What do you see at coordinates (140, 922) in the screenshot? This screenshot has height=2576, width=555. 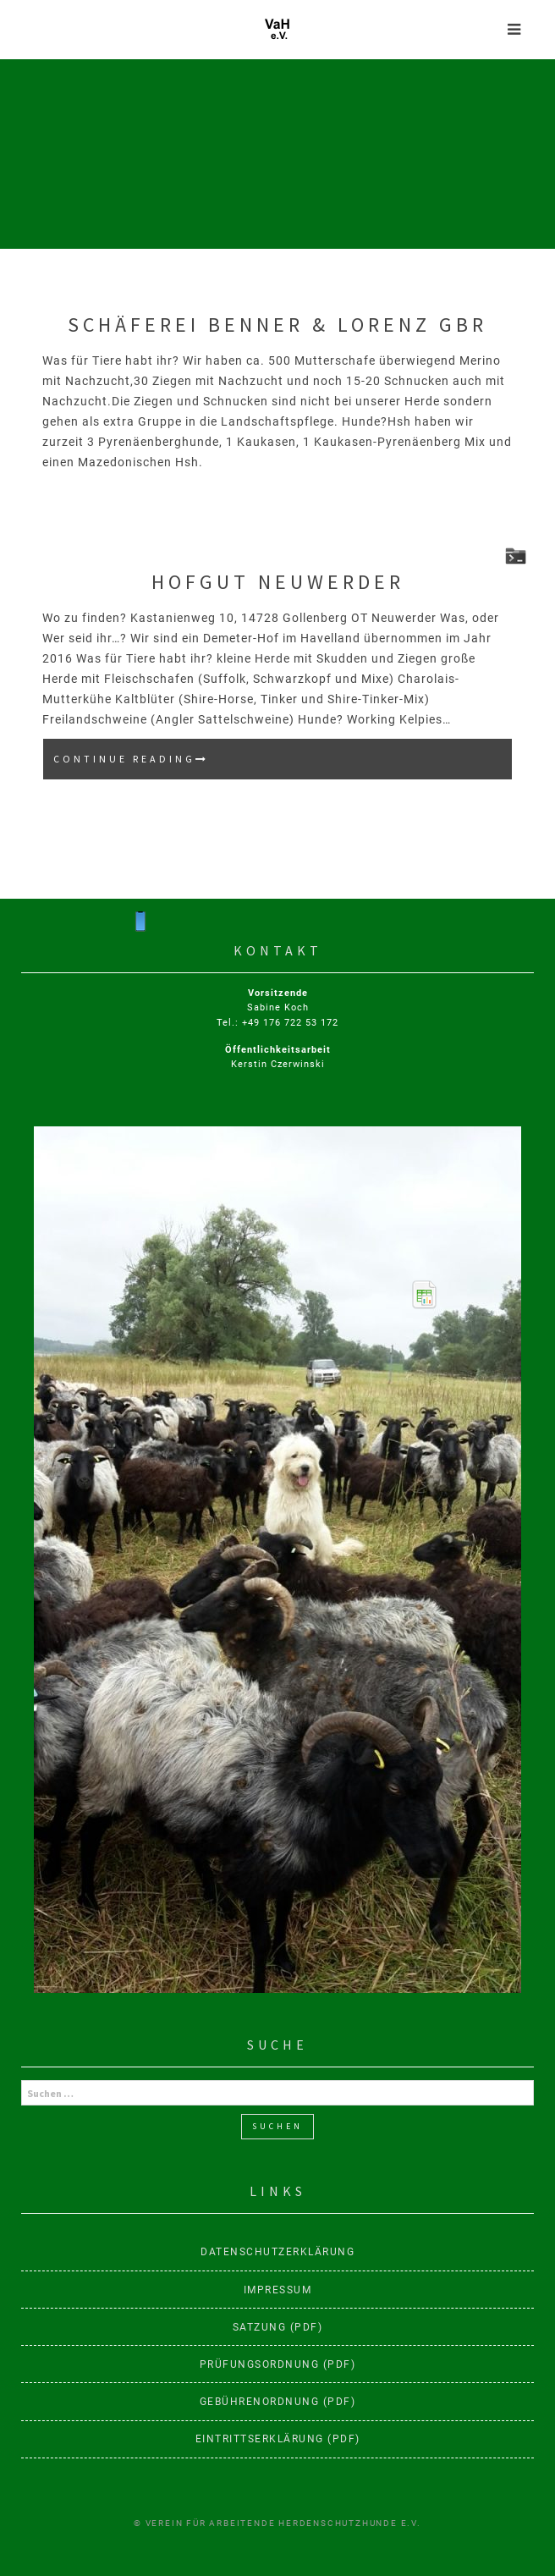 I see `iPhone device connected to this mac` at bounding box center [140, 922].